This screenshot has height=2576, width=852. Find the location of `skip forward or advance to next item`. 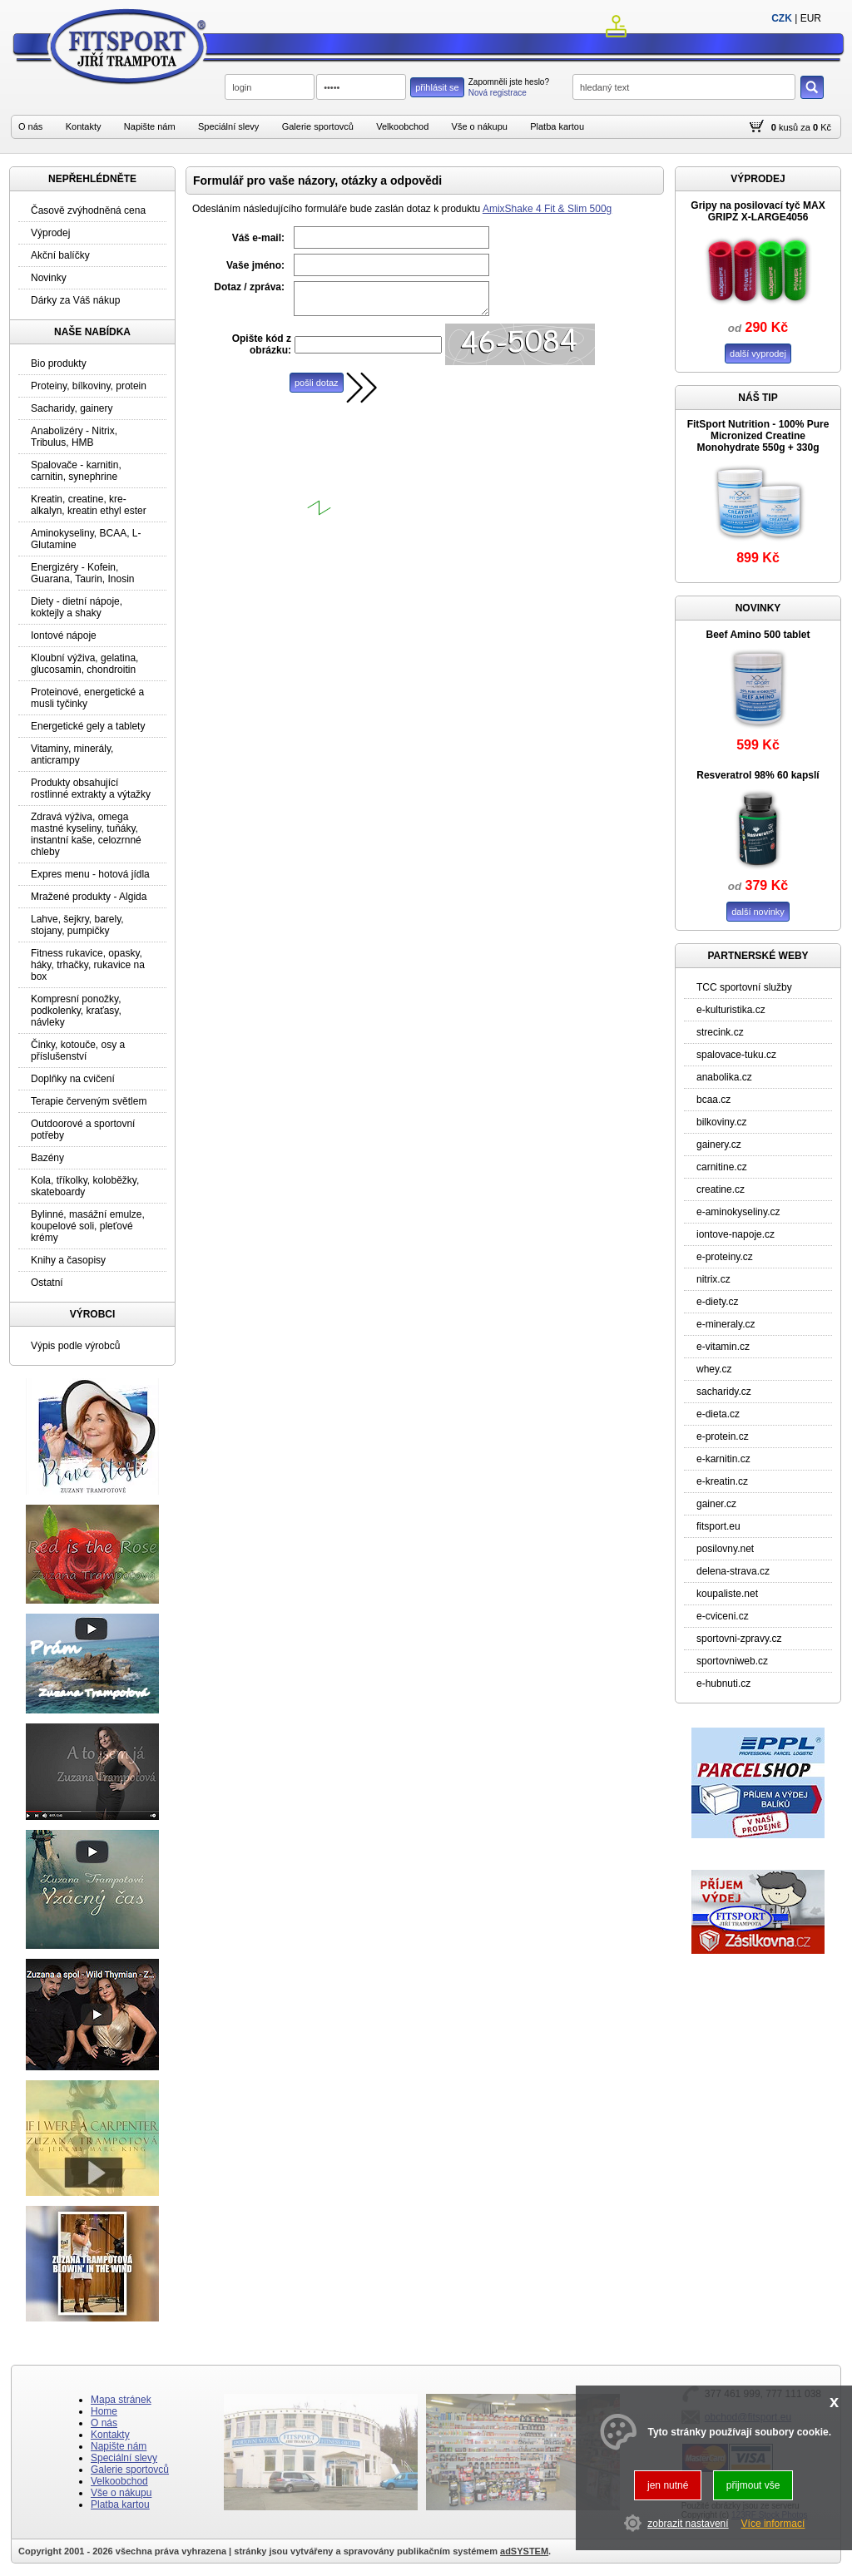

skip forward or advance to next item is located at coordinates (360, 388).